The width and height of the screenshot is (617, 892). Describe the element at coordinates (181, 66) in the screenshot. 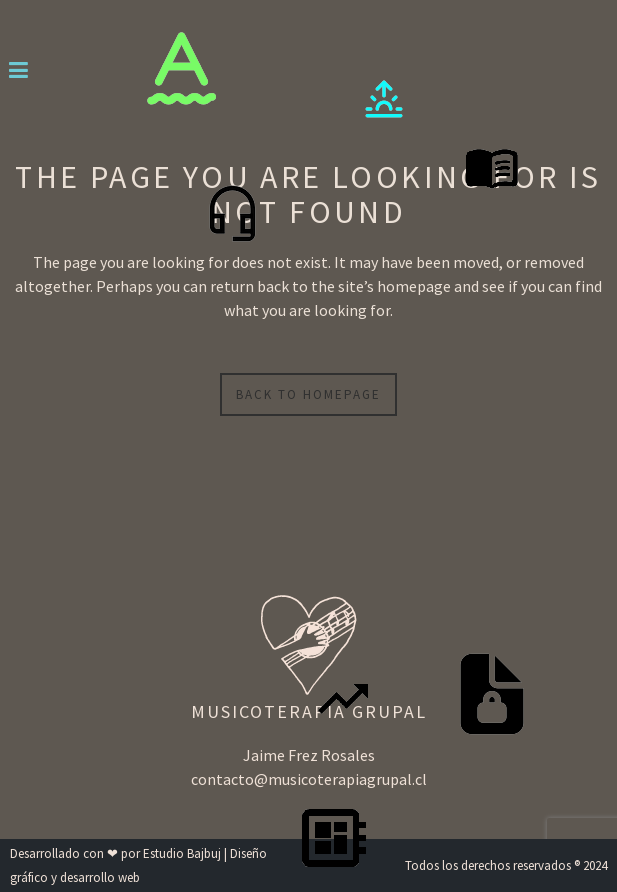

I see `enable spell check or text correction` at that location.